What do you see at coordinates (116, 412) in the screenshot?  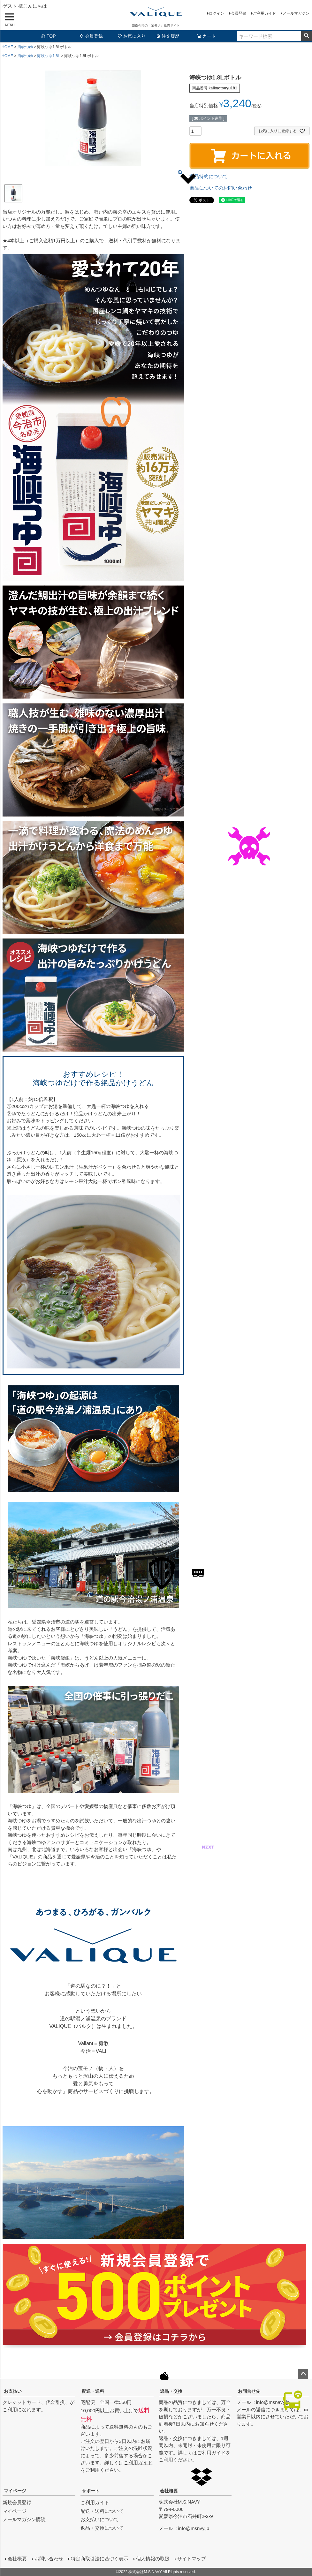 I see `access dental health or dentist services` at bounding box center [116, 412].